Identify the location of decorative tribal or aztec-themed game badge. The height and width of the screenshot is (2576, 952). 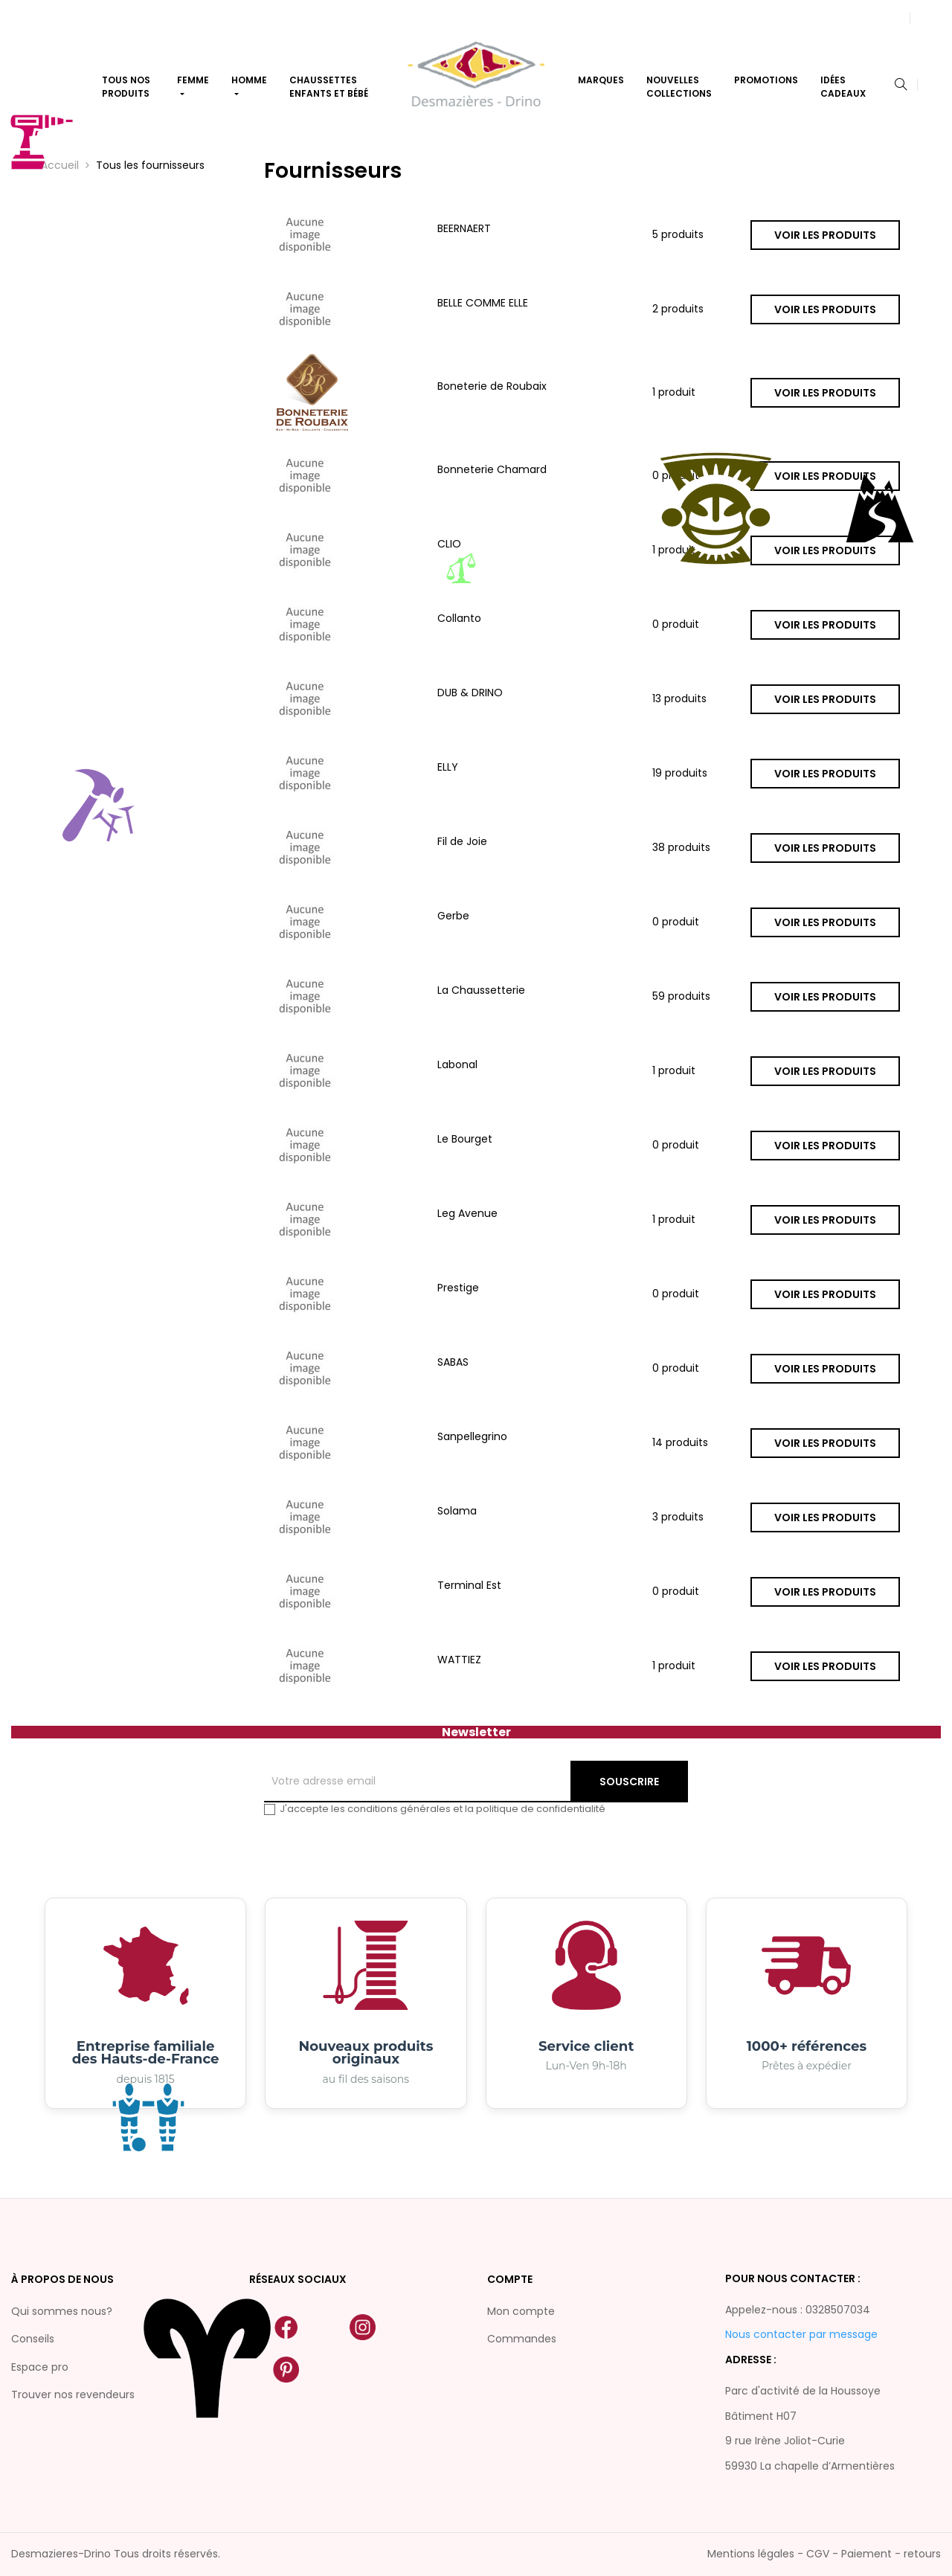
(715, 508).